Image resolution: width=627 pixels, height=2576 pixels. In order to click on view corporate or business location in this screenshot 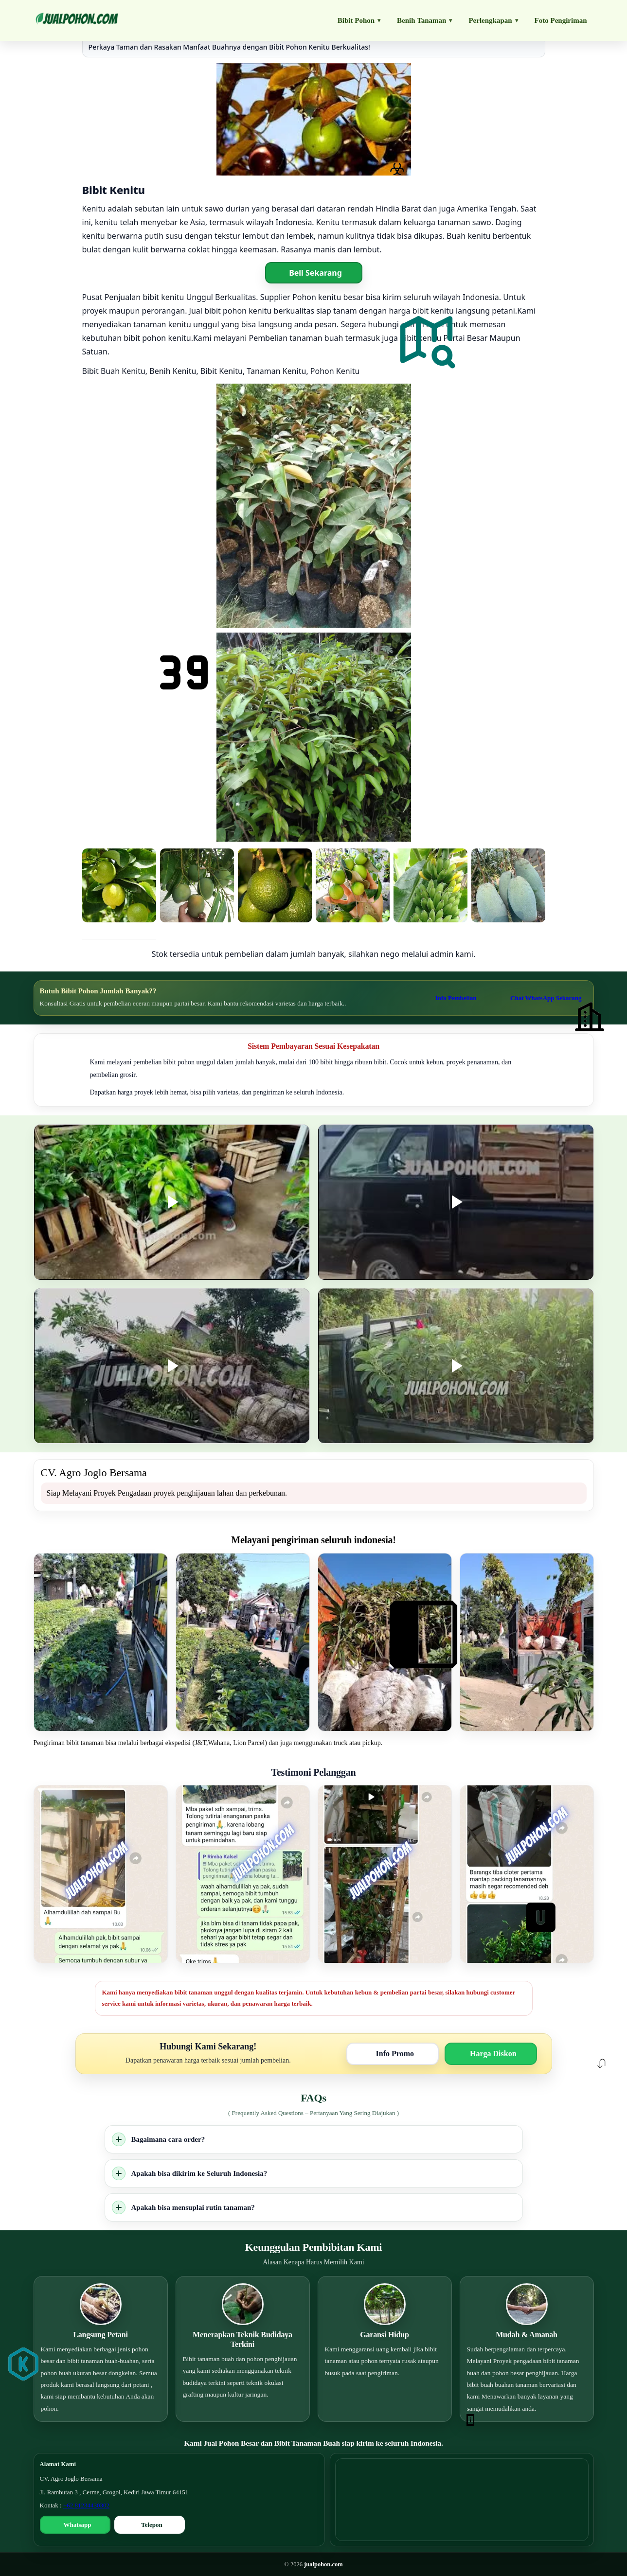, I will do `click(590, 1017)`.